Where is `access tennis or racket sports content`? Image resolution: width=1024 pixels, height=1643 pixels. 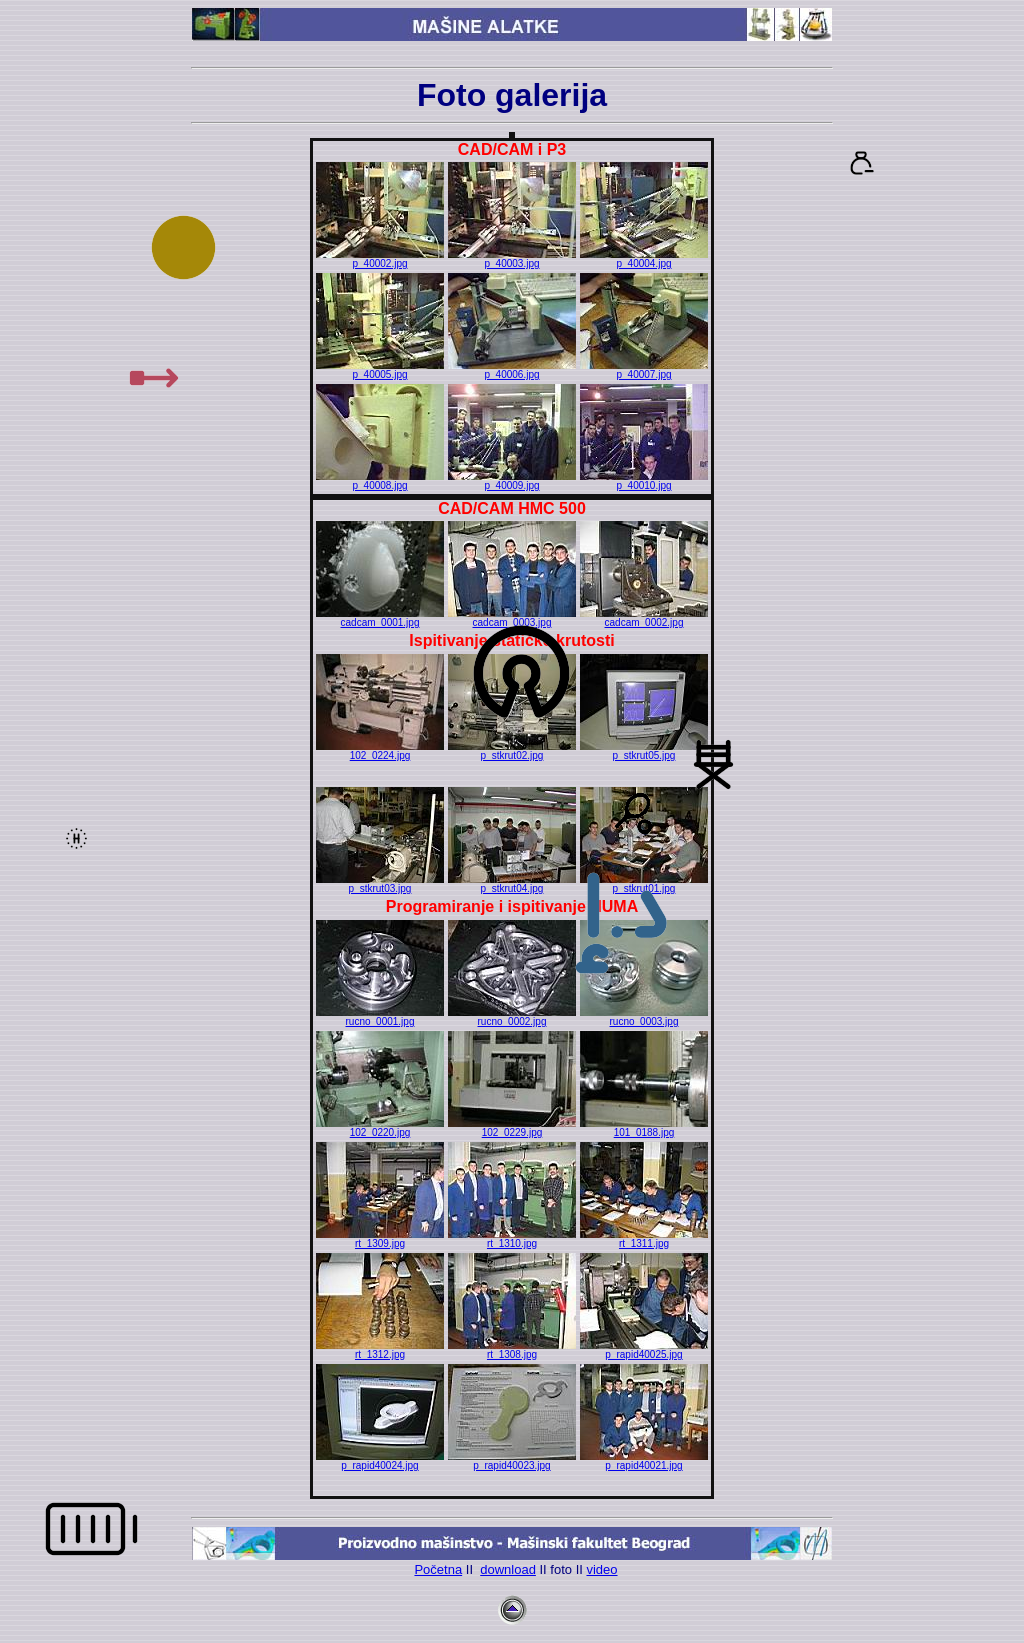 access tennis or racket sports content is located at coordinates (633, 813).